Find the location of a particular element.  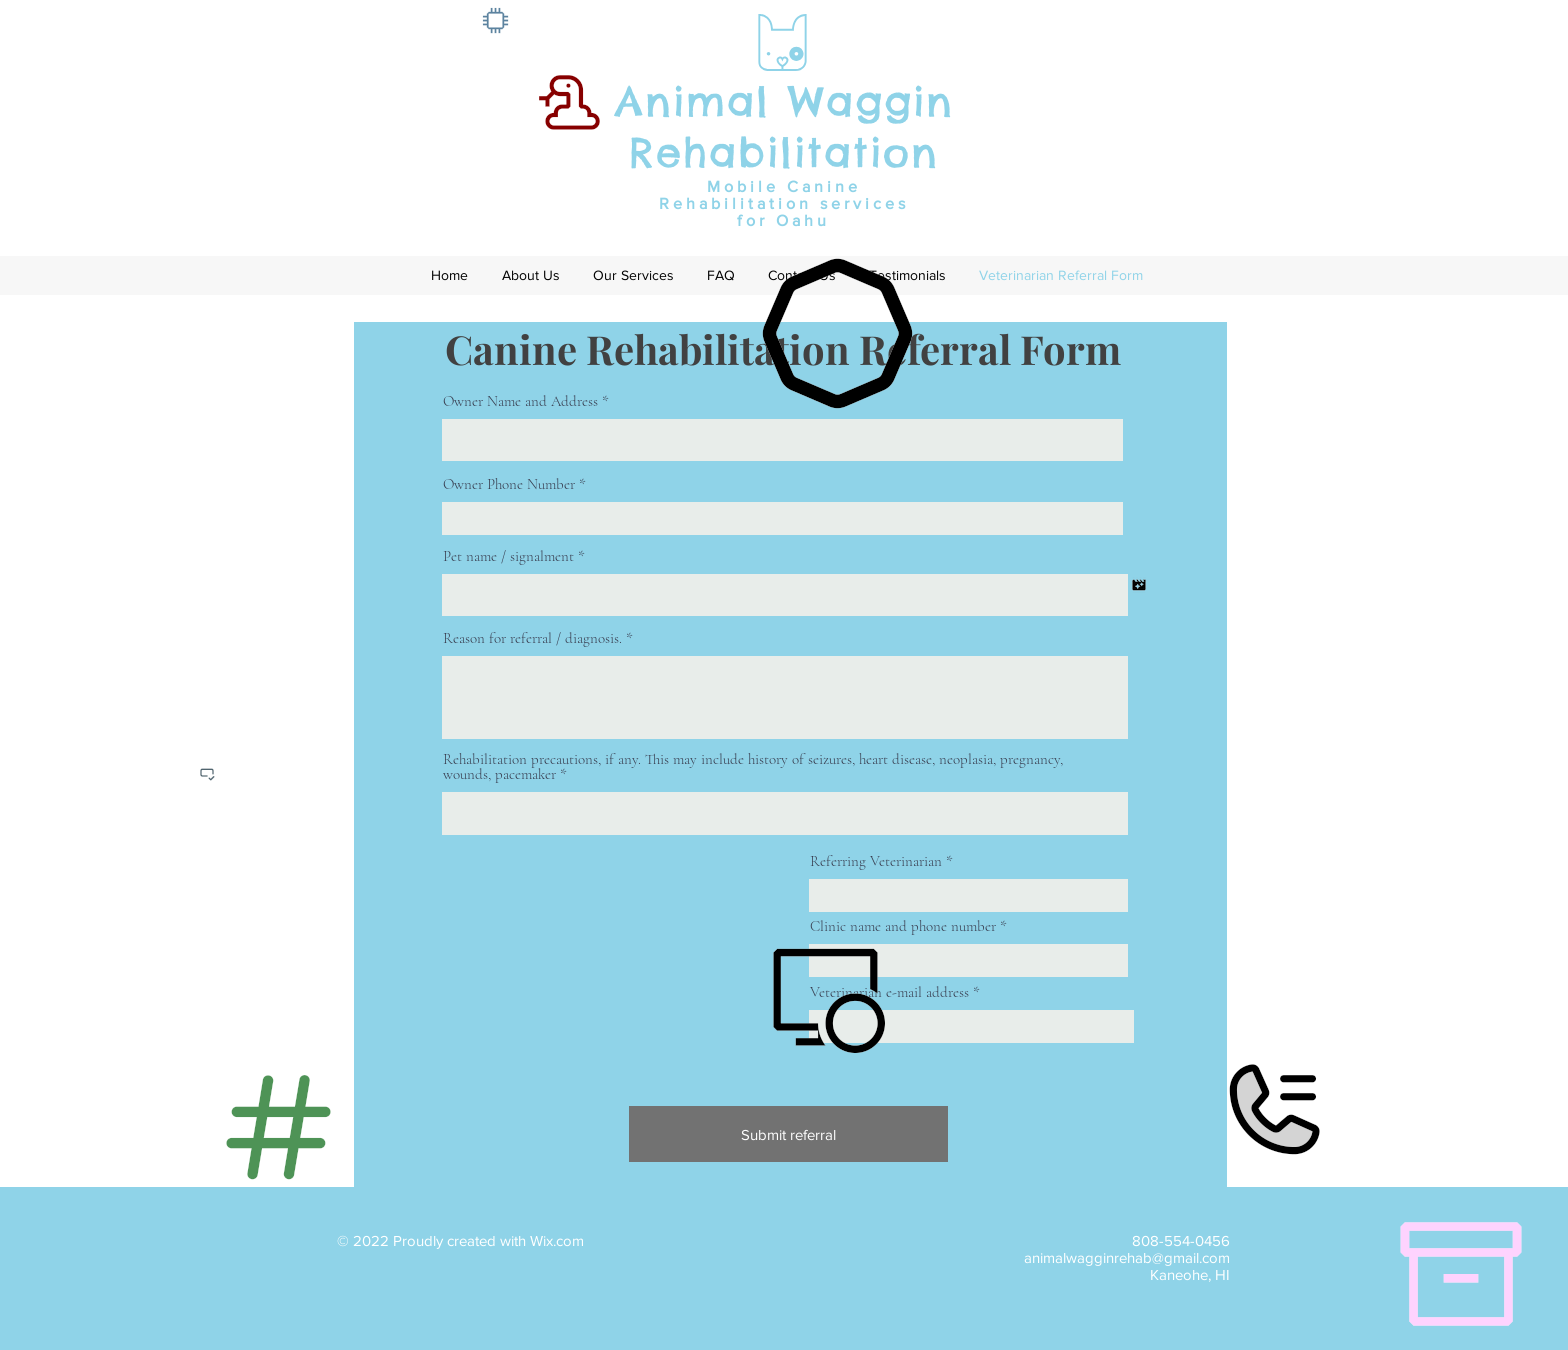

python file or python language indicator is located at coordinates (570, 104).